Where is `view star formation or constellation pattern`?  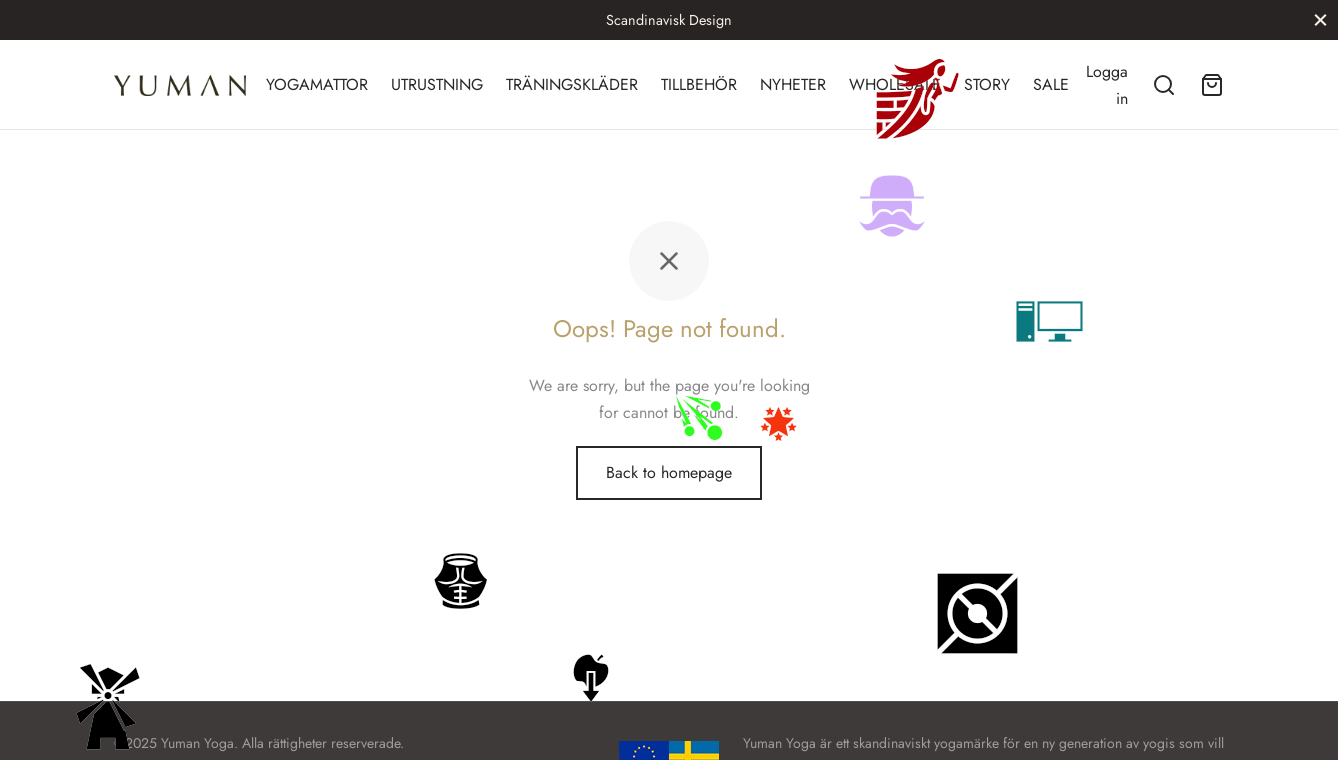 view star formation or constellation pattern is located at coordinates (778, 423).